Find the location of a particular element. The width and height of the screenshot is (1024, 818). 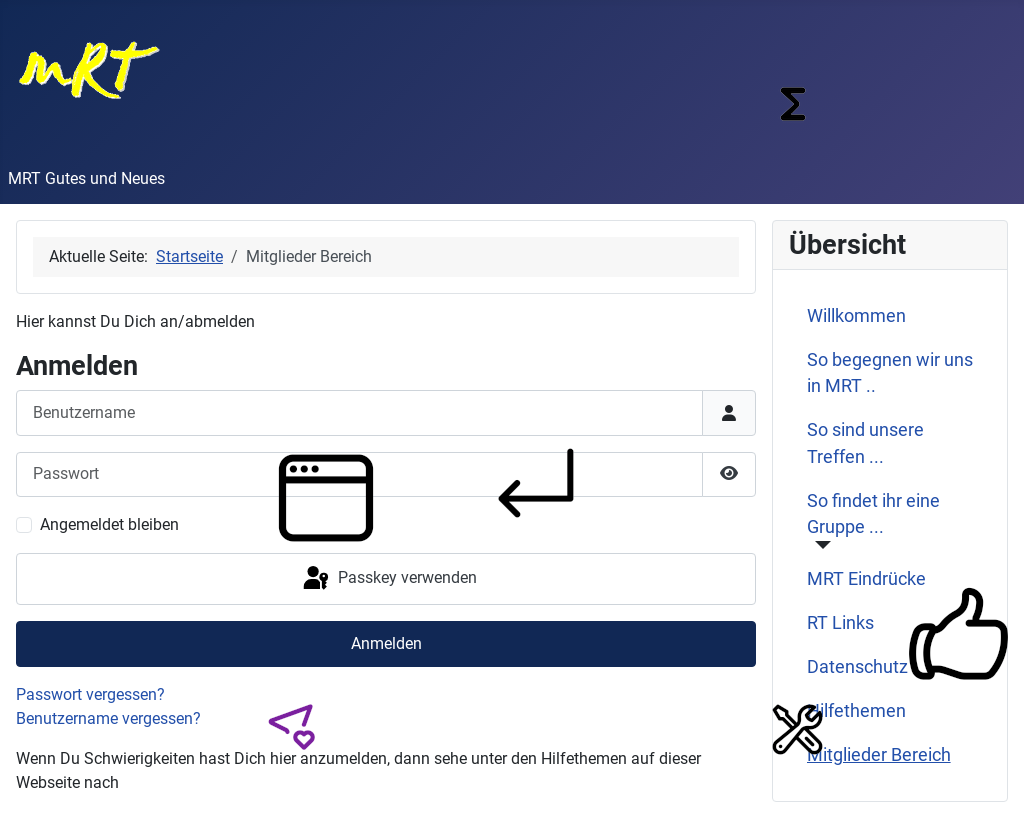

save location to favorites is located at coordinates (291, 726).